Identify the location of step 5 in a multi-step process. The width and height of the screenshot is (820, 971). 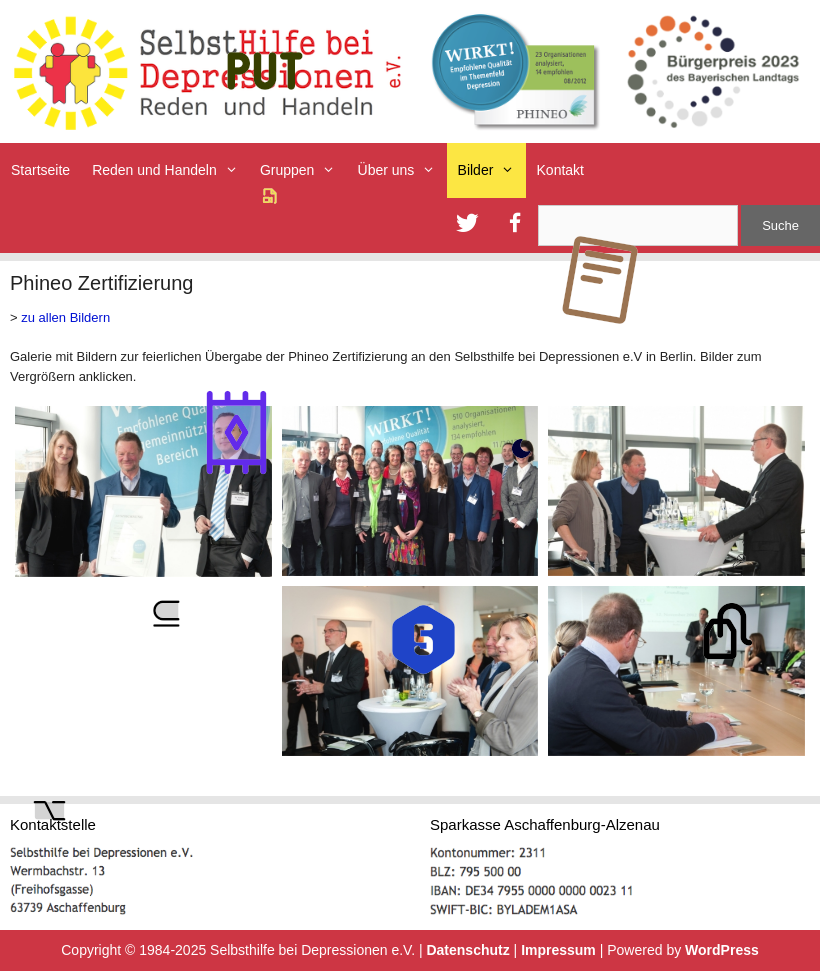
(423, 639).